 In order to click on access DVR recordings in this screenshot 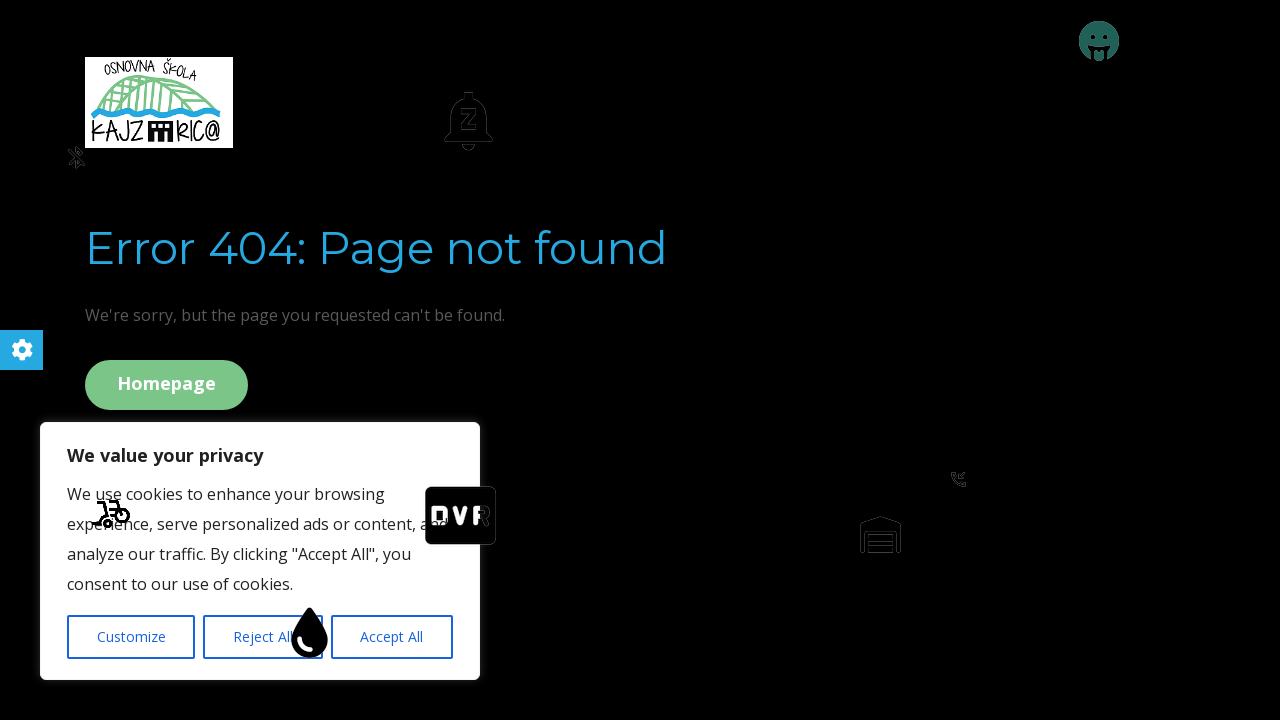, I will do `click(460, 515)`.